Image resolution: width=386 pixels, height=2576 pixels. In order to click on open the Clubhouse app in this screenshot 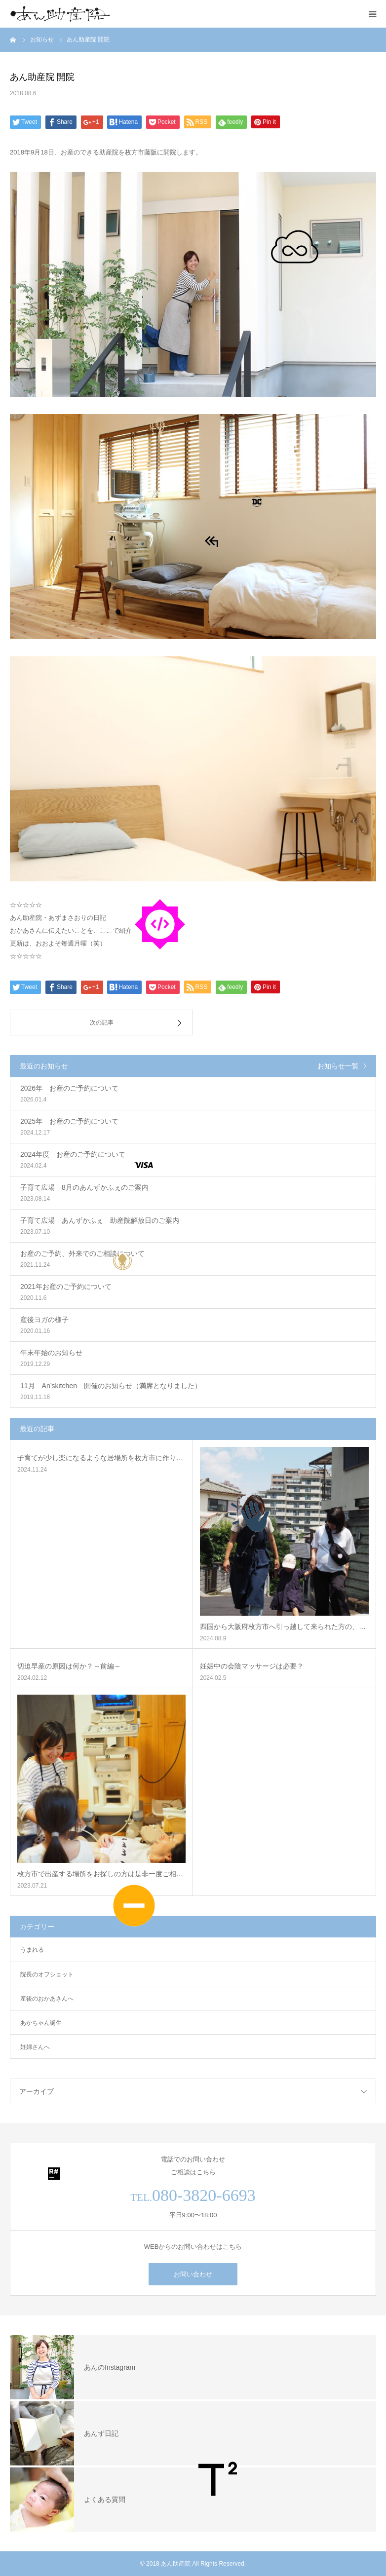, I will do `click(249, 1516)`.